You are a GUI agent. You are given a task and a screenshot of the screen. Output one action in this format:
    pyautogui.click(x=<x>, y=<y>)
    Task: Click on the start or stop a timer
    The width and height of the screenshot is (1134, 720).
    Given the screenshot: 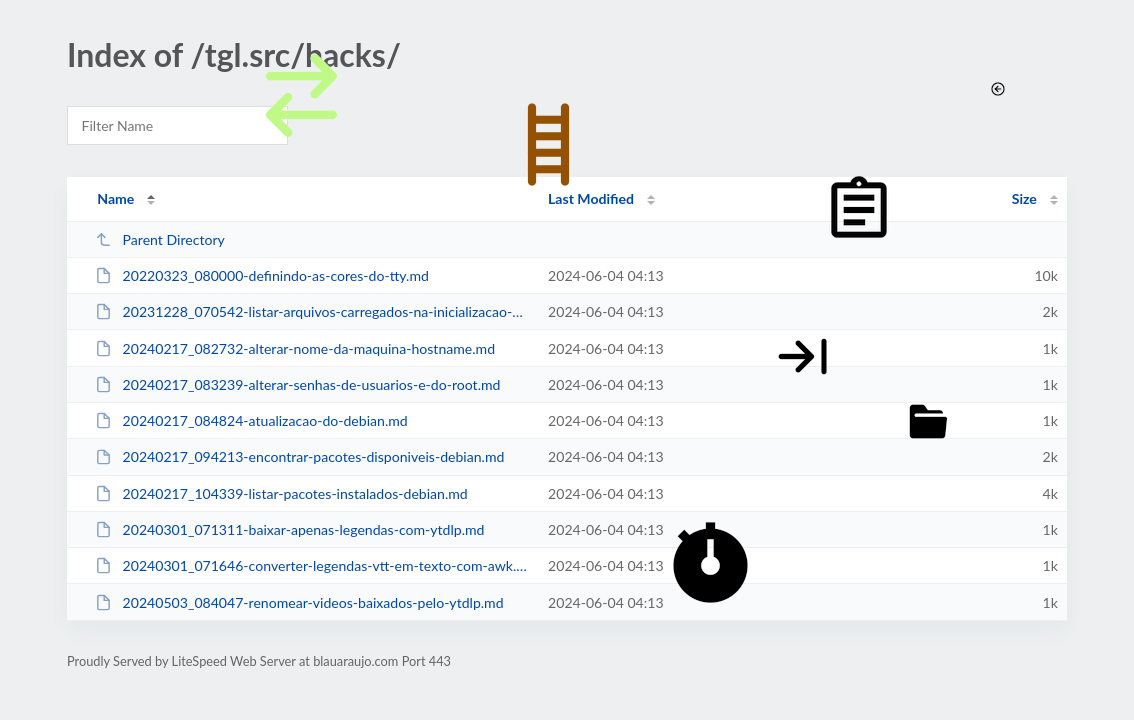 What is the action you would take?
    pyautogui.click(x=710, y=562)
    